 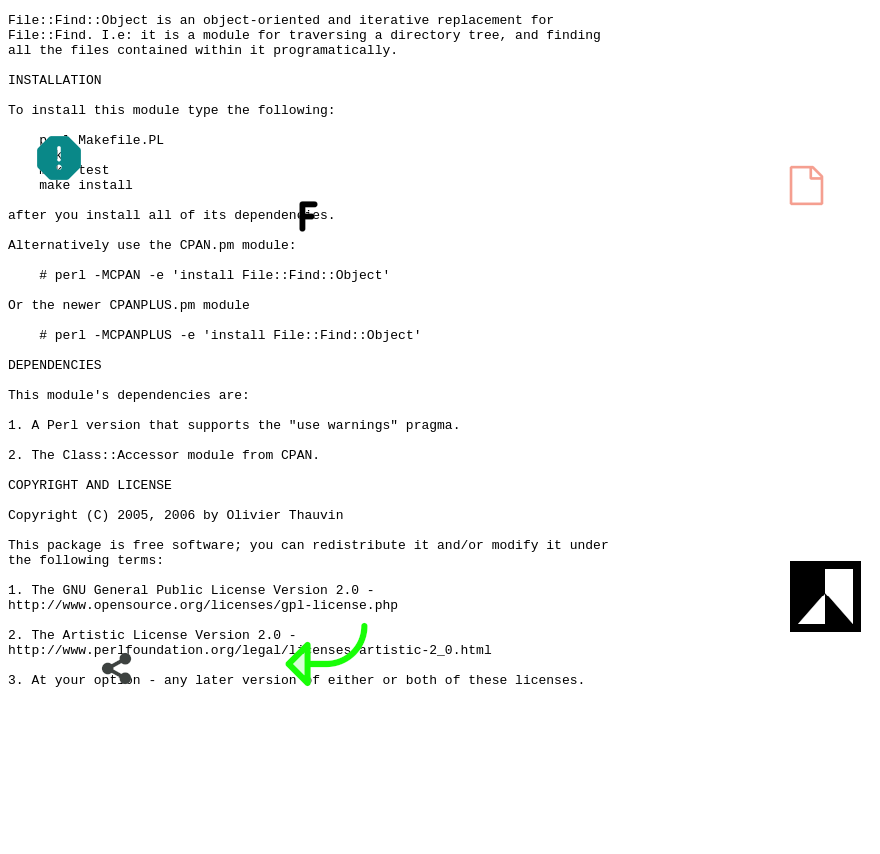 What do you see at coordinates (326, 654) in the screenshot?
I see `reply to a message or comment` at bounding box center [326, 654].